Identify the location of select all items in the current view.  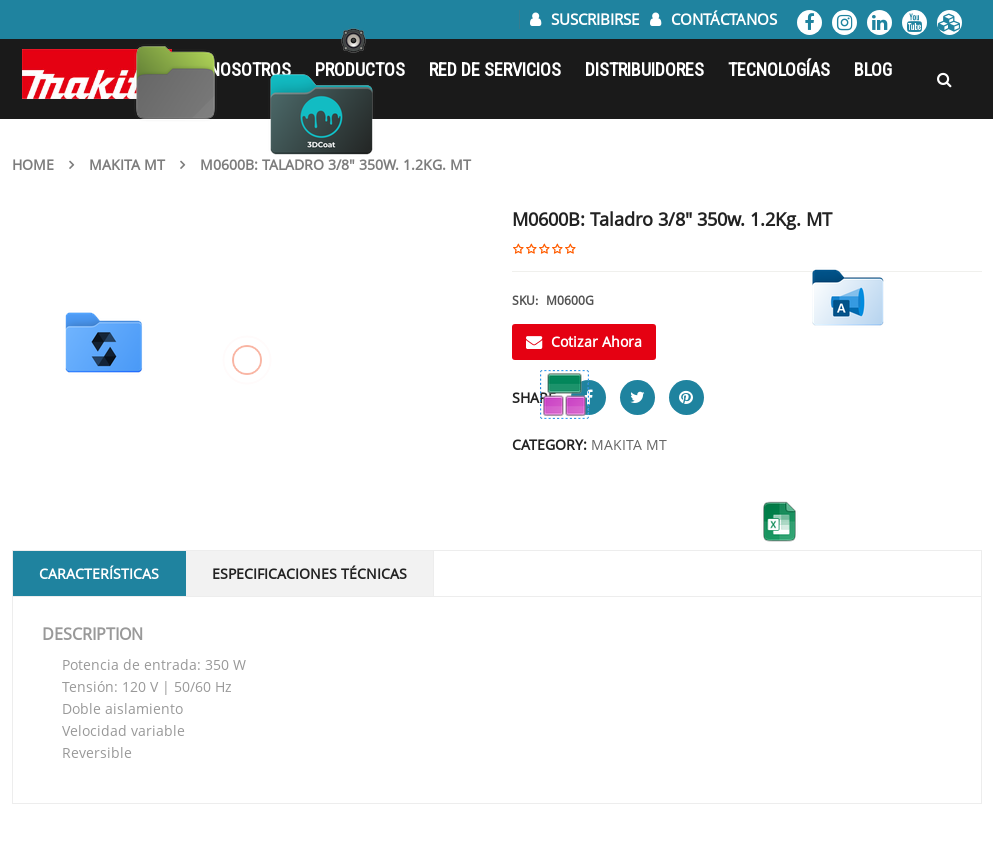
(564, 394).